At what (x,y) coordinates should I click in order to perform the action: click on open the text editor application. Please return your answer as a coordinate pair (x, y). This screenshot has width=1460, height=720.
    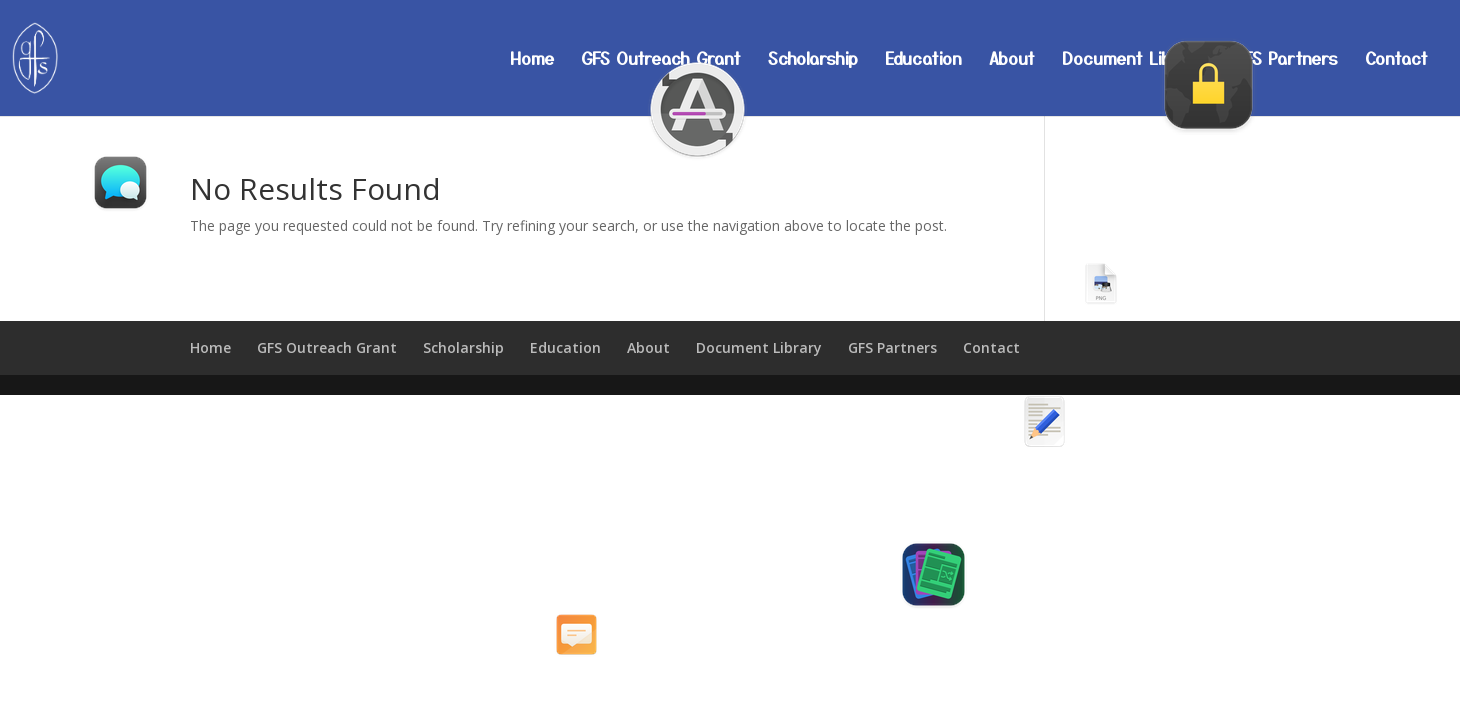
    Looking at the image, I should click on (1044, 421).